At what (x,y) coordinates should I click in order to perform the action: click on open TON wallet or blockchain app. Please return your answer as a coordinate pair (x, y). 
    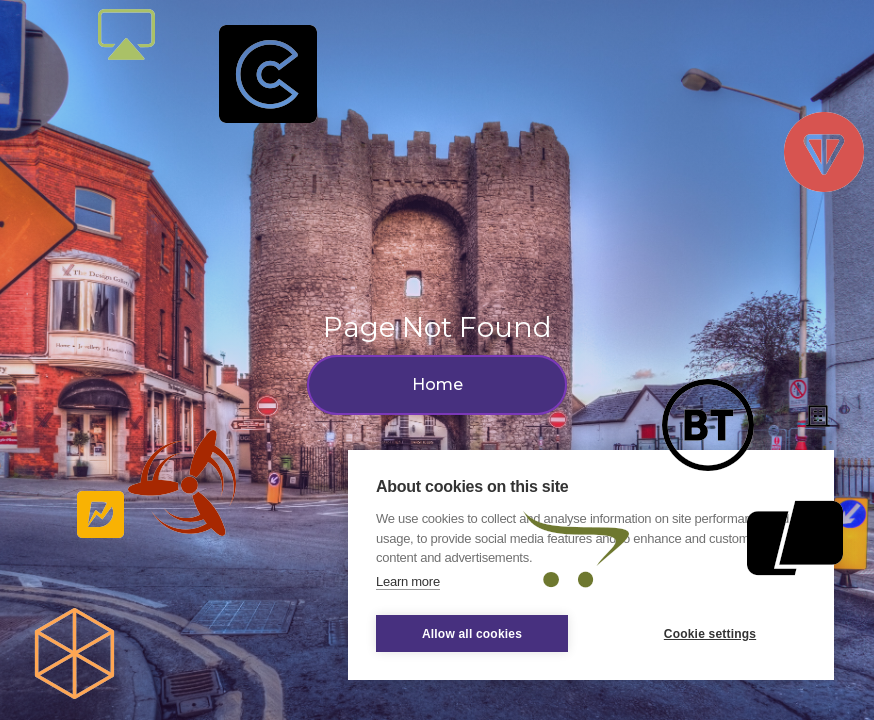
    Looking at the image, I should click on (824, 152).